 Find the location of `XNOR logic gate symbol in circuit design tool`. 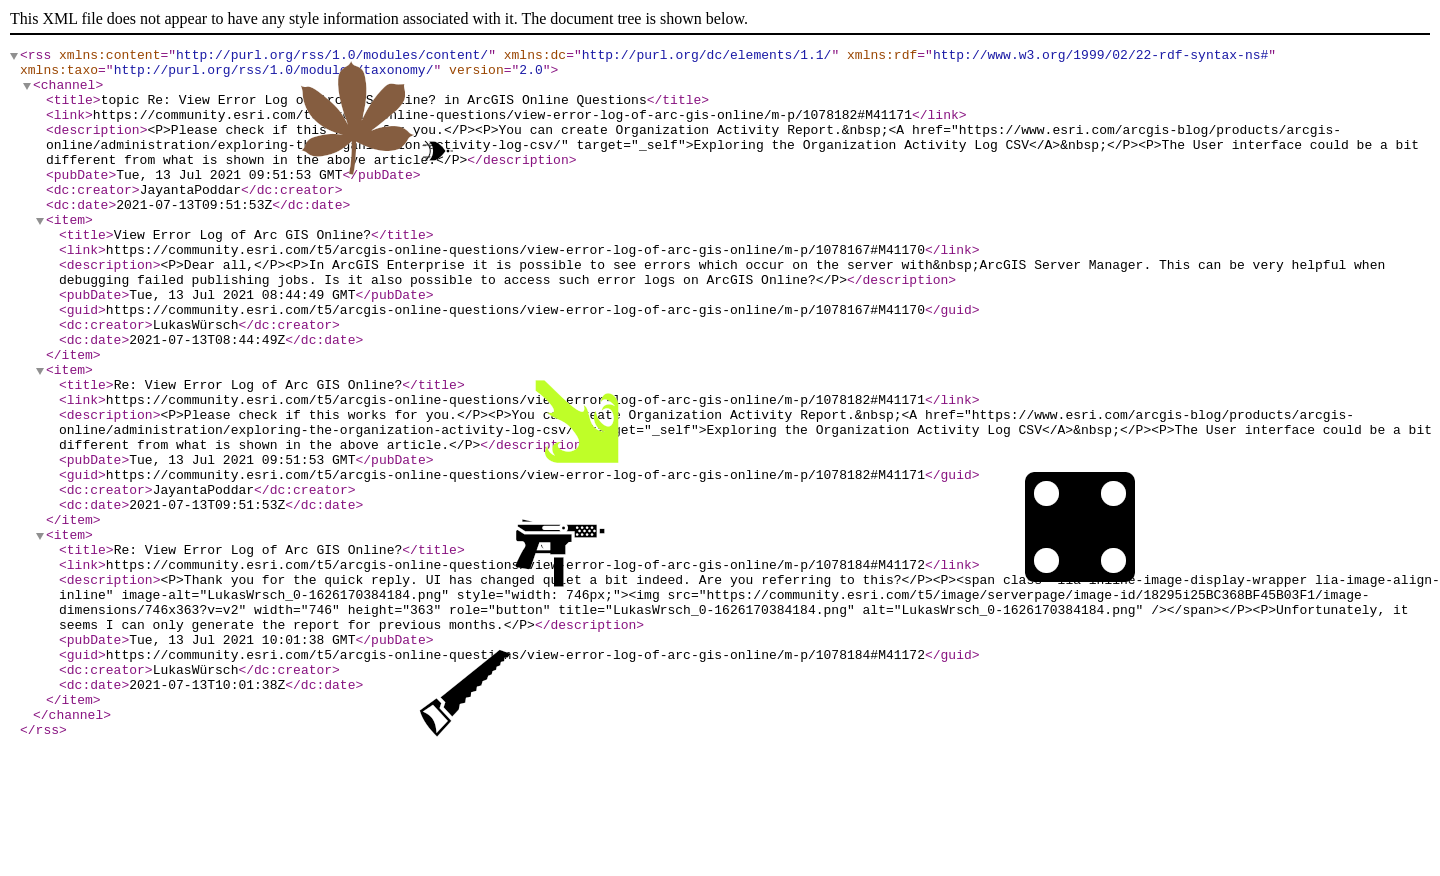

XNOR logic gate symbol in circuit design tool is located at coordinates (438, 151).